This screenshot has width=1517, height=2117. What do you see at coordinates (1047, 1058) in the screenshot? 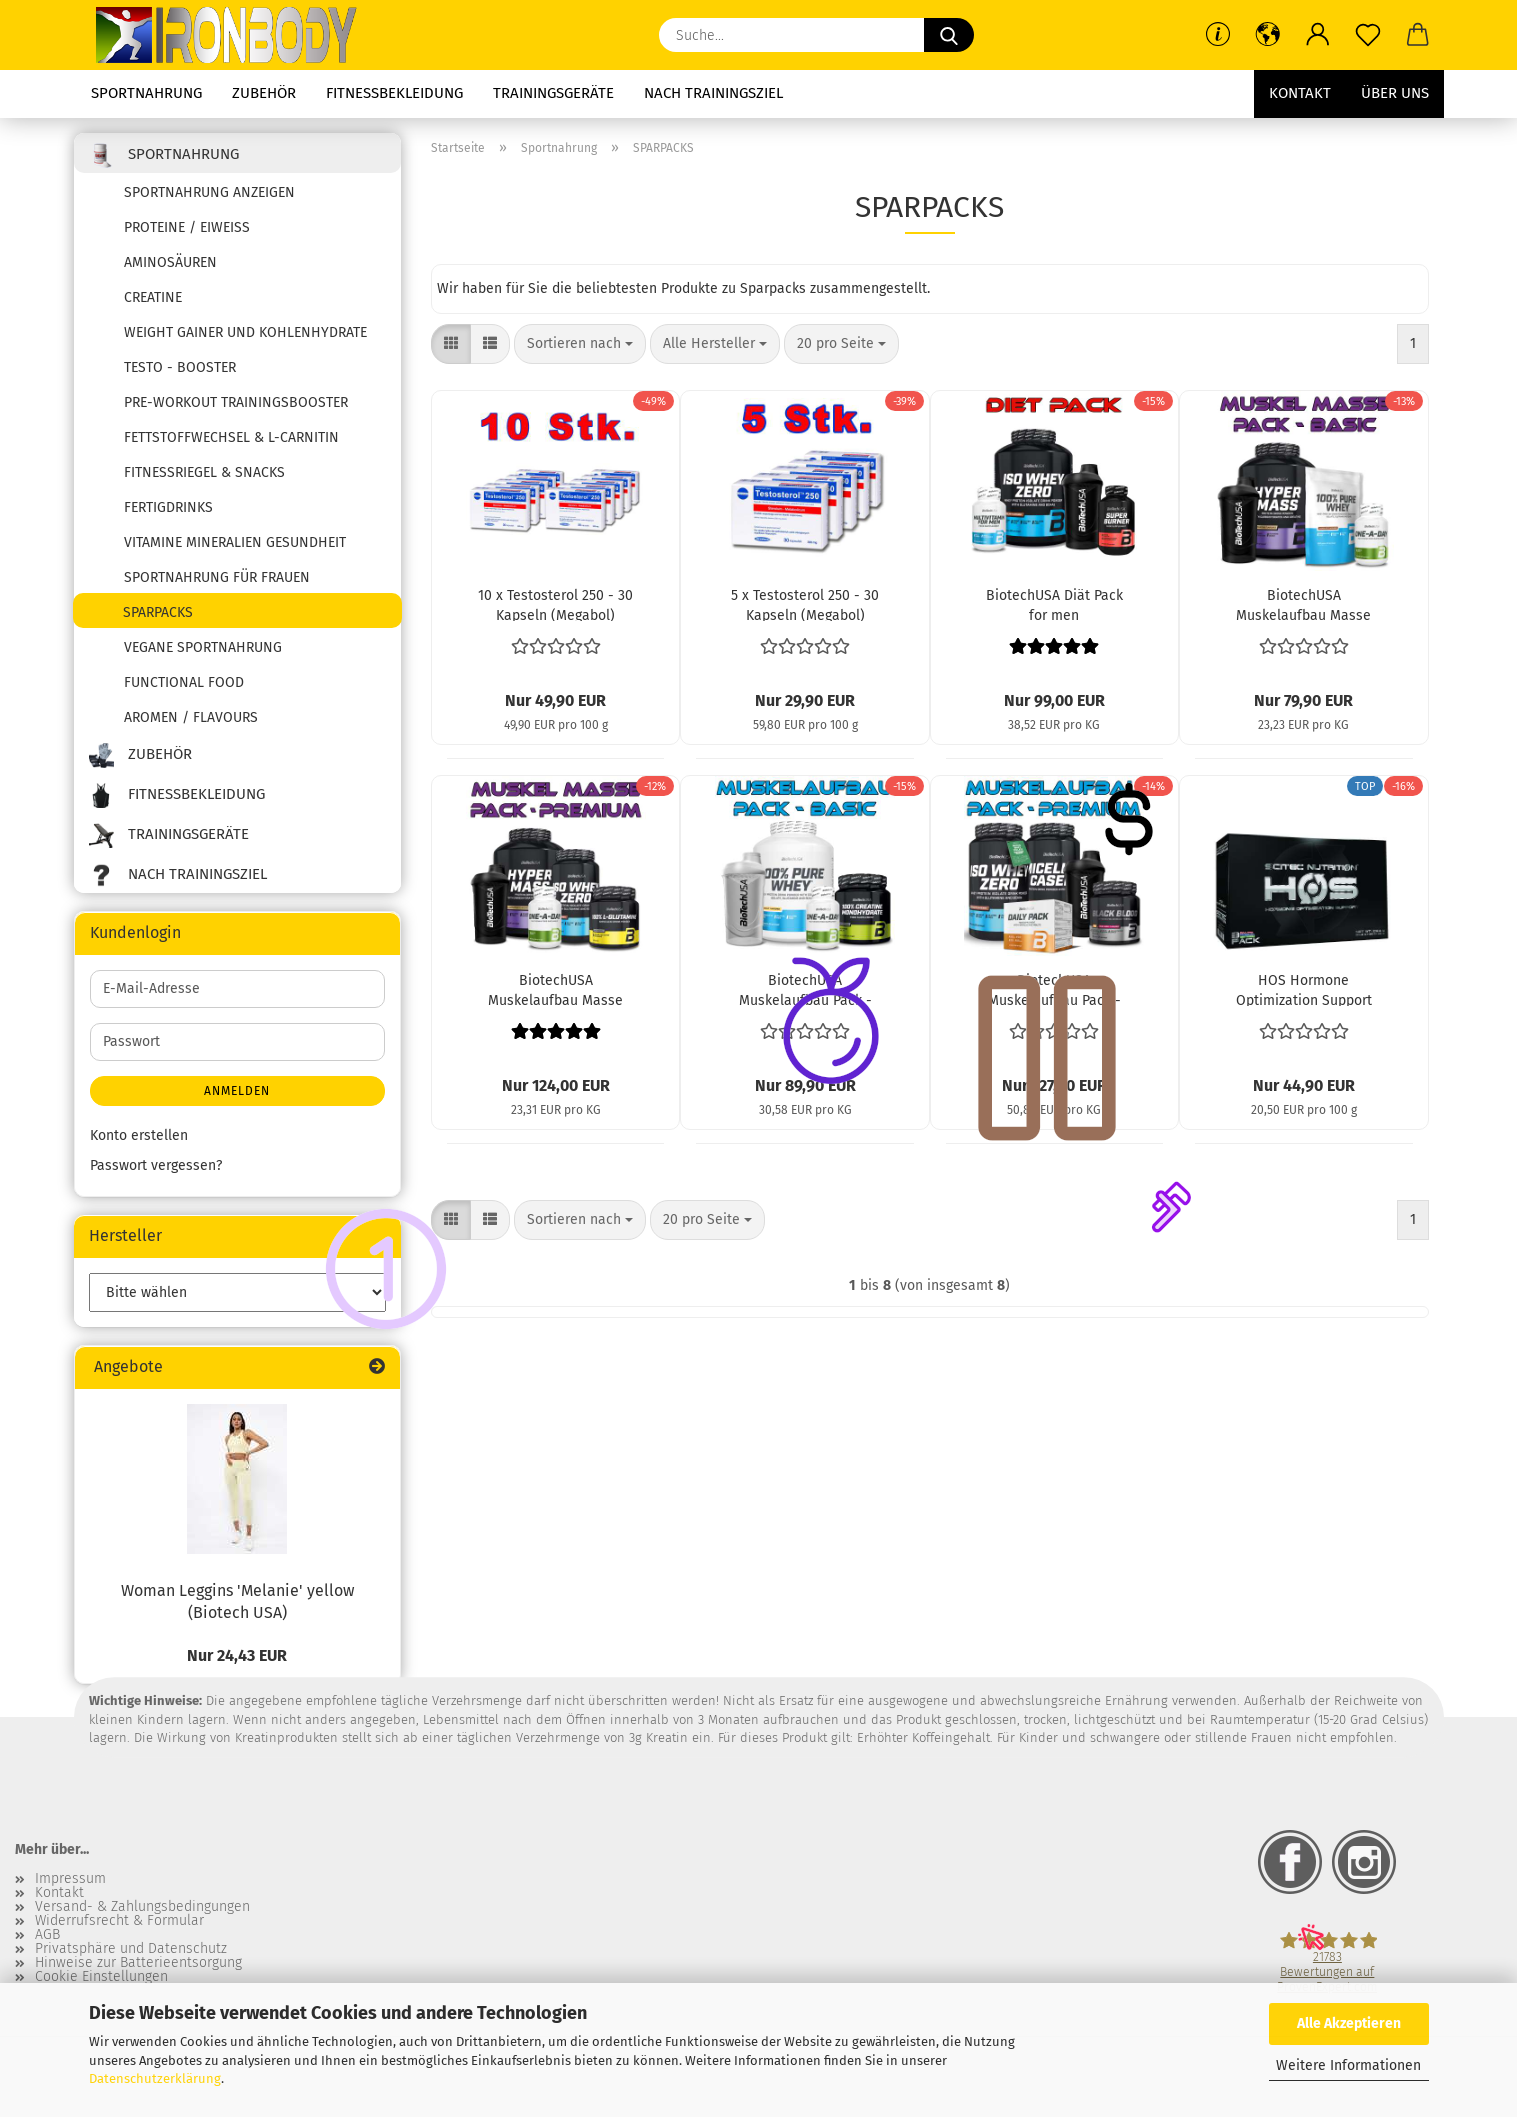
I see `switch to column view layout` at bounding box center [1047, 1058].